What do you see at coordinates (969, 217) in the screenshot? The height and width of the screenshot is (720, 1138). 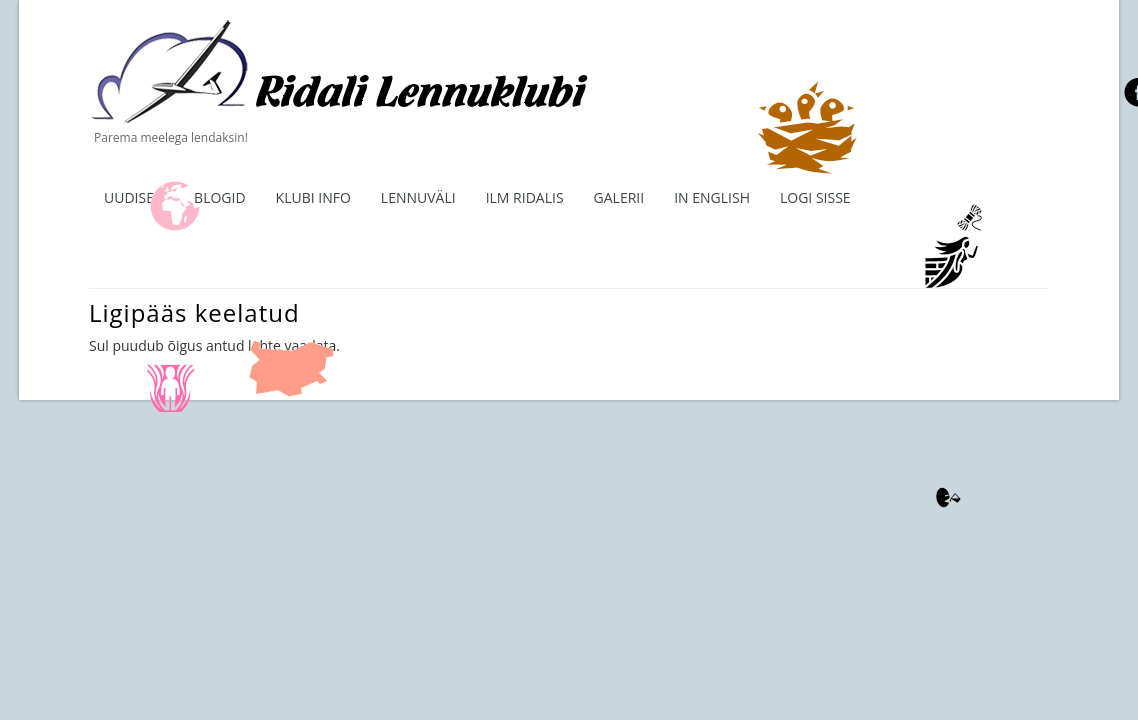 I see `crafting or knitting category in a game` at bounding box center [969, 217].